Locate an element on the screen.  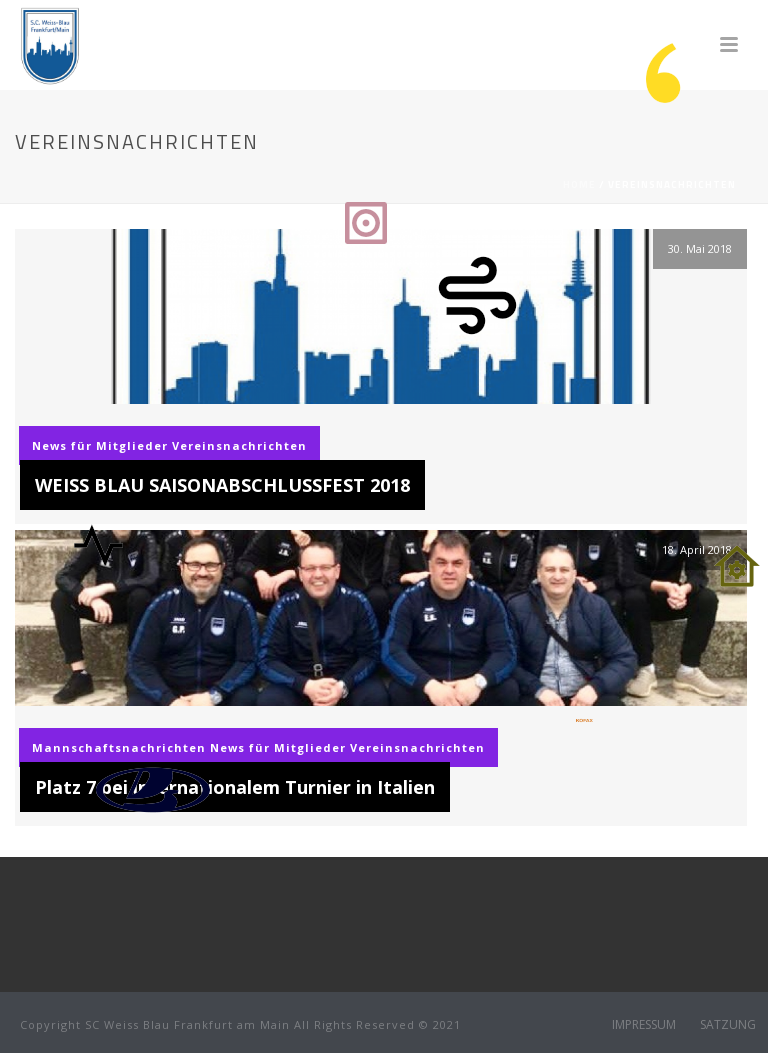
insert a block quote or citation is located at coordinates (663, 74).